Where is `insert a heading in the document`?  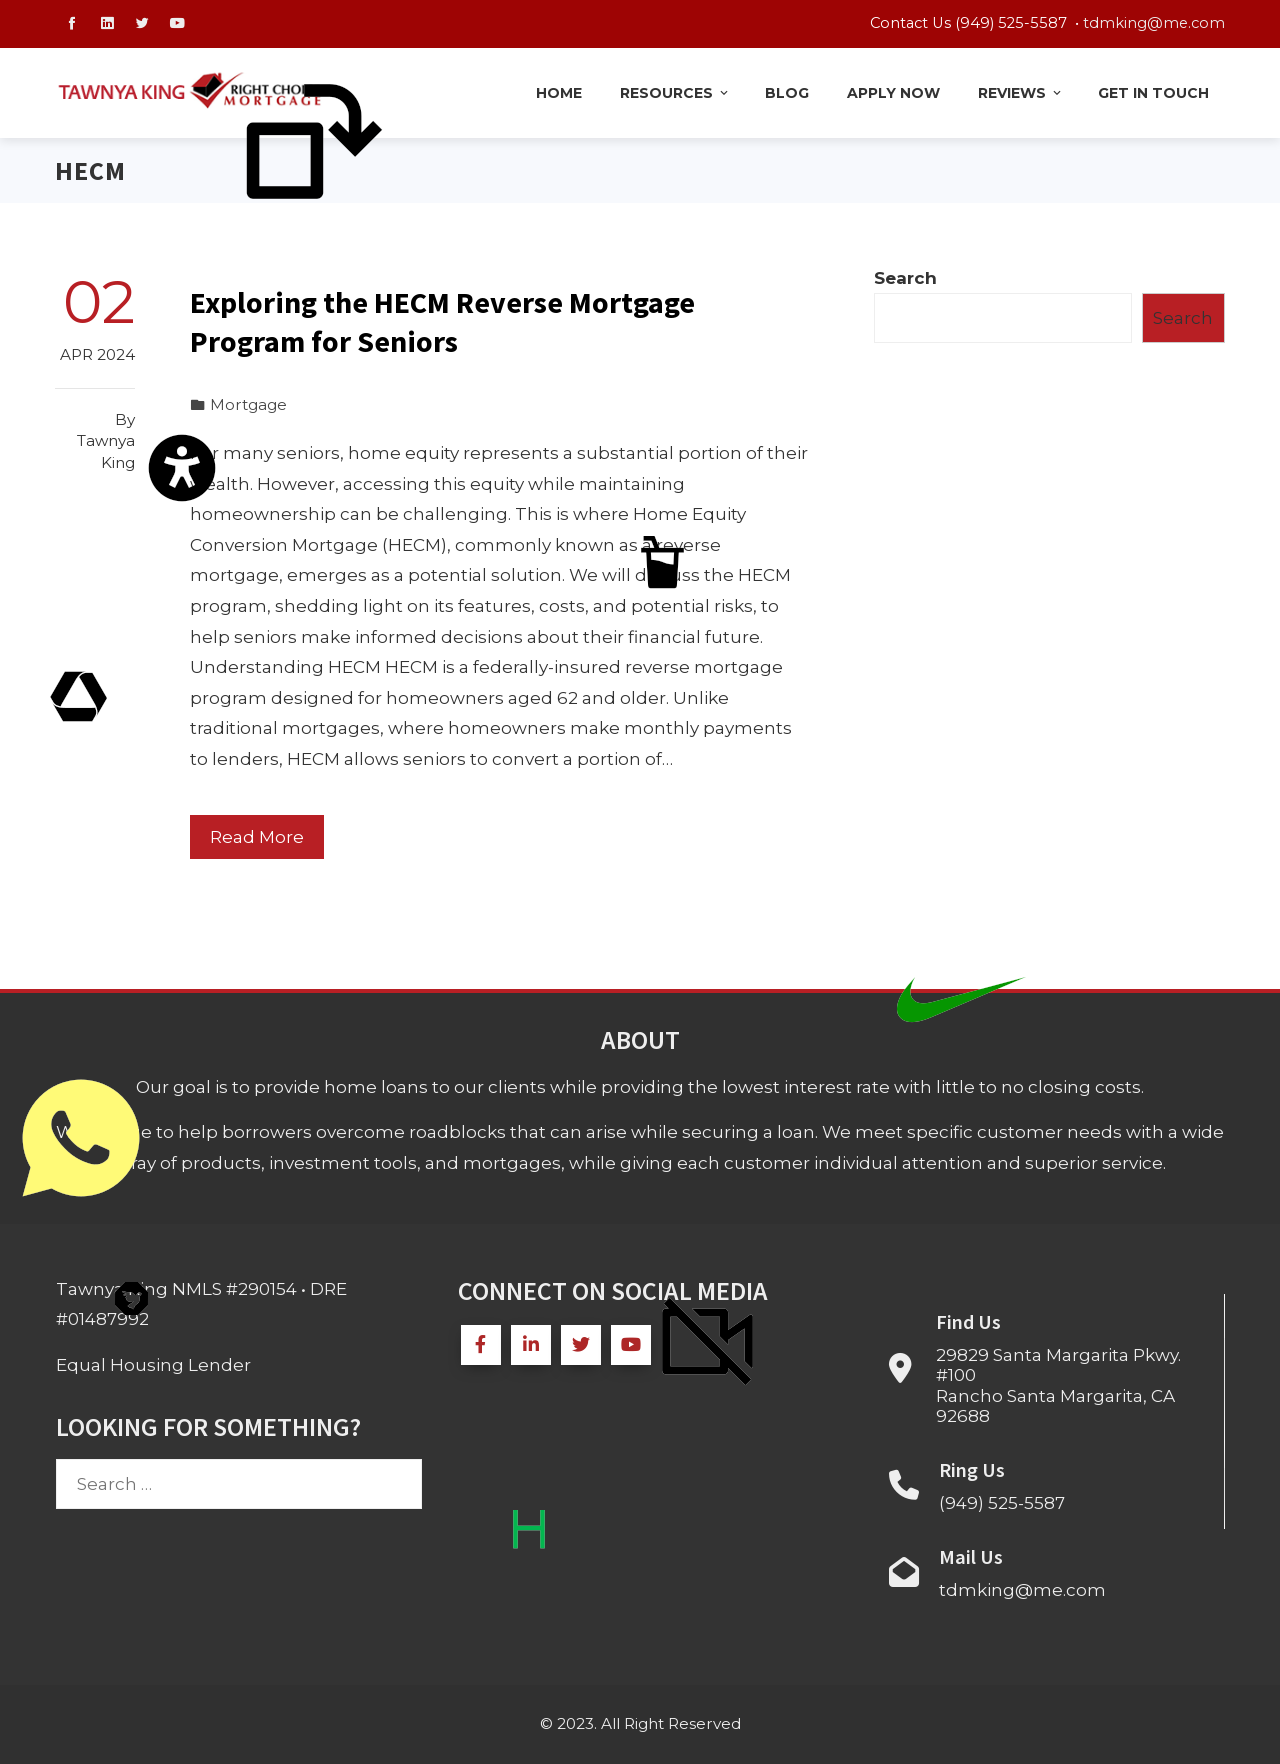 insert a heading in the document is located at coordinates (529, 1528).